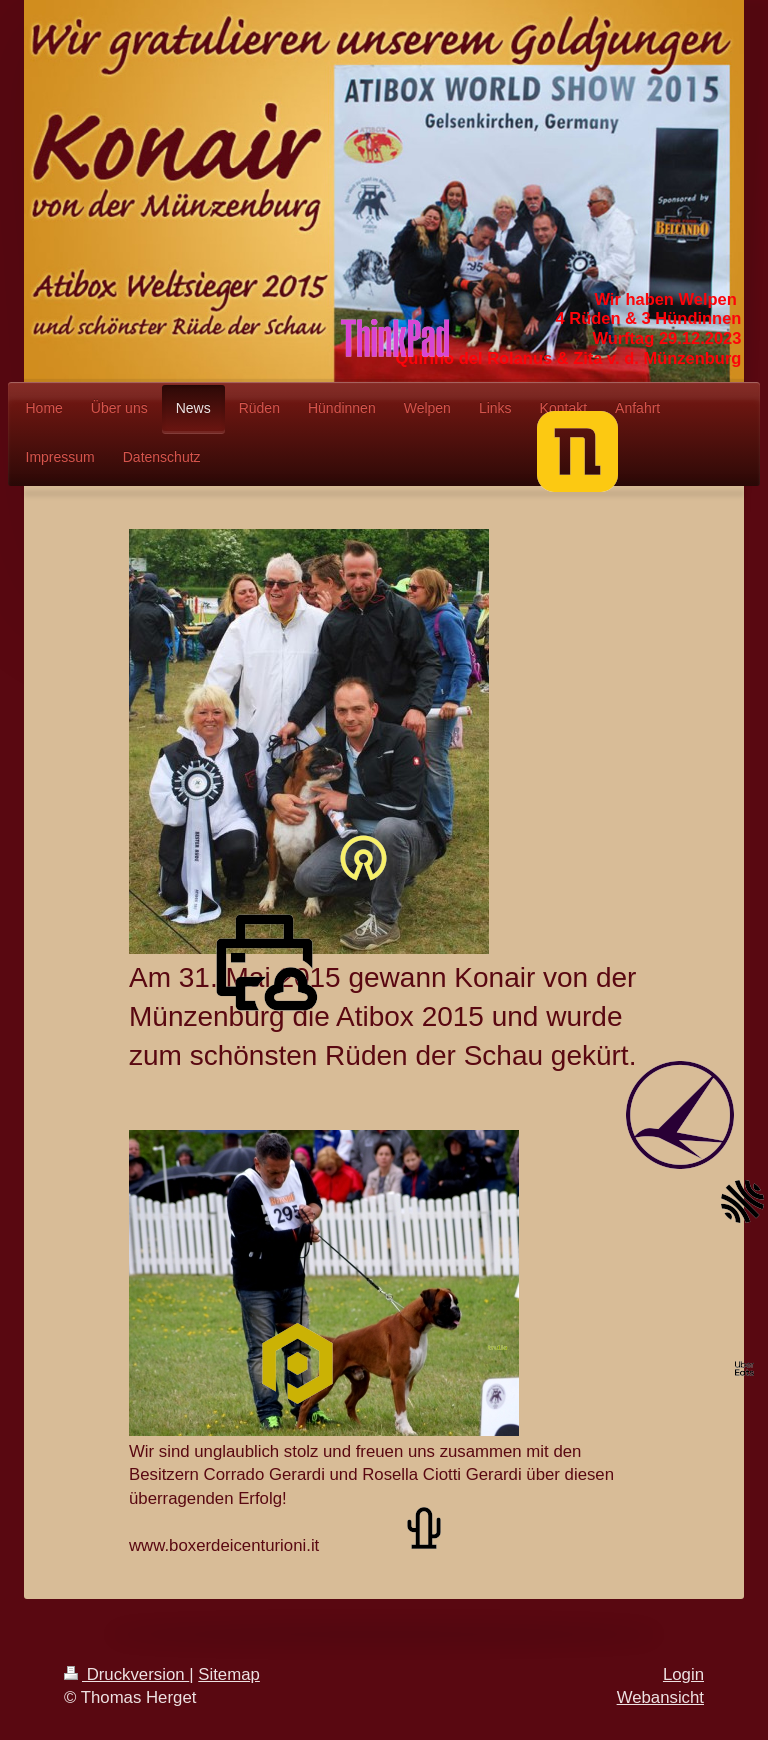  Describe the element at coordinates (424, 1528) in the screenshot. I see `indicates desert or arid climate theme` at that location.